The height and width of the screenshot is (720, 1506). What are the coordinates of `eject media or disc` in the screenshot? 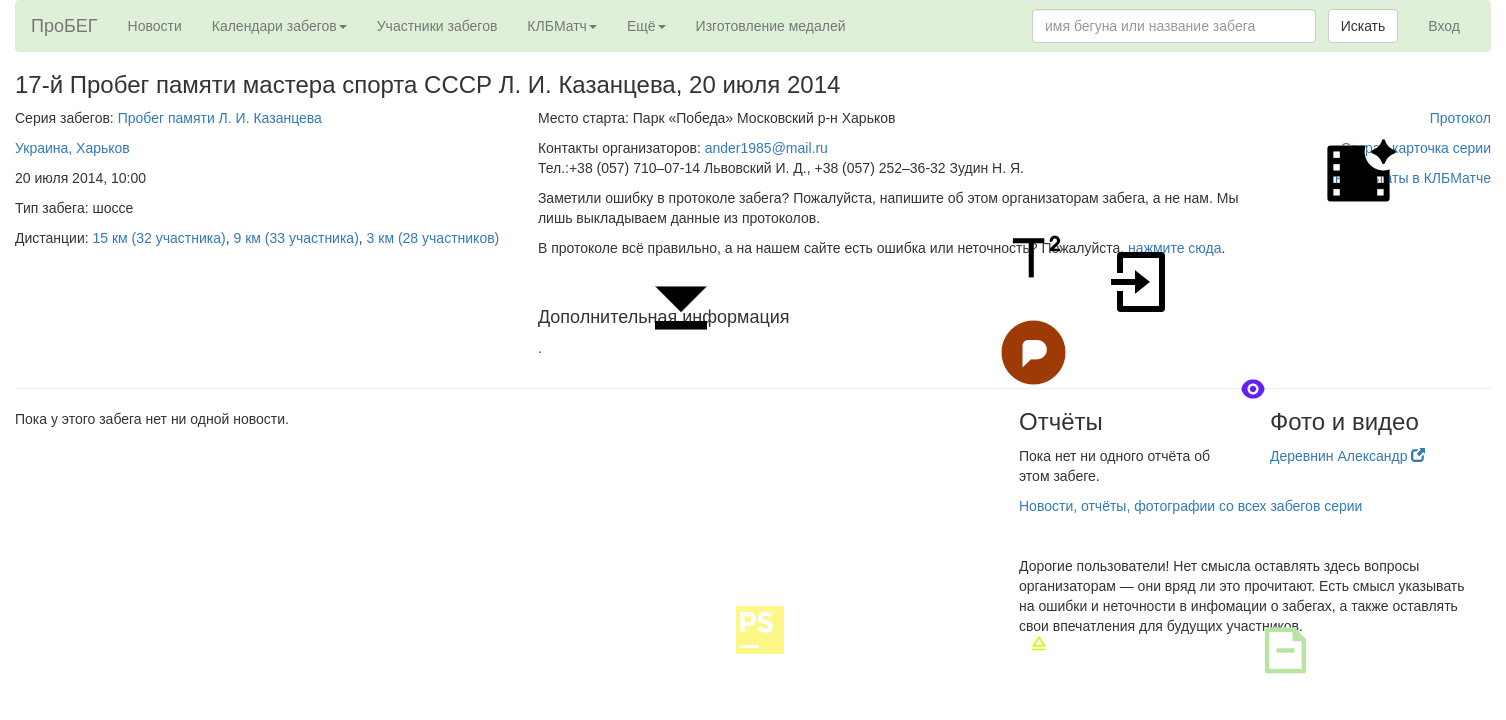 It's located at (1039, 644).